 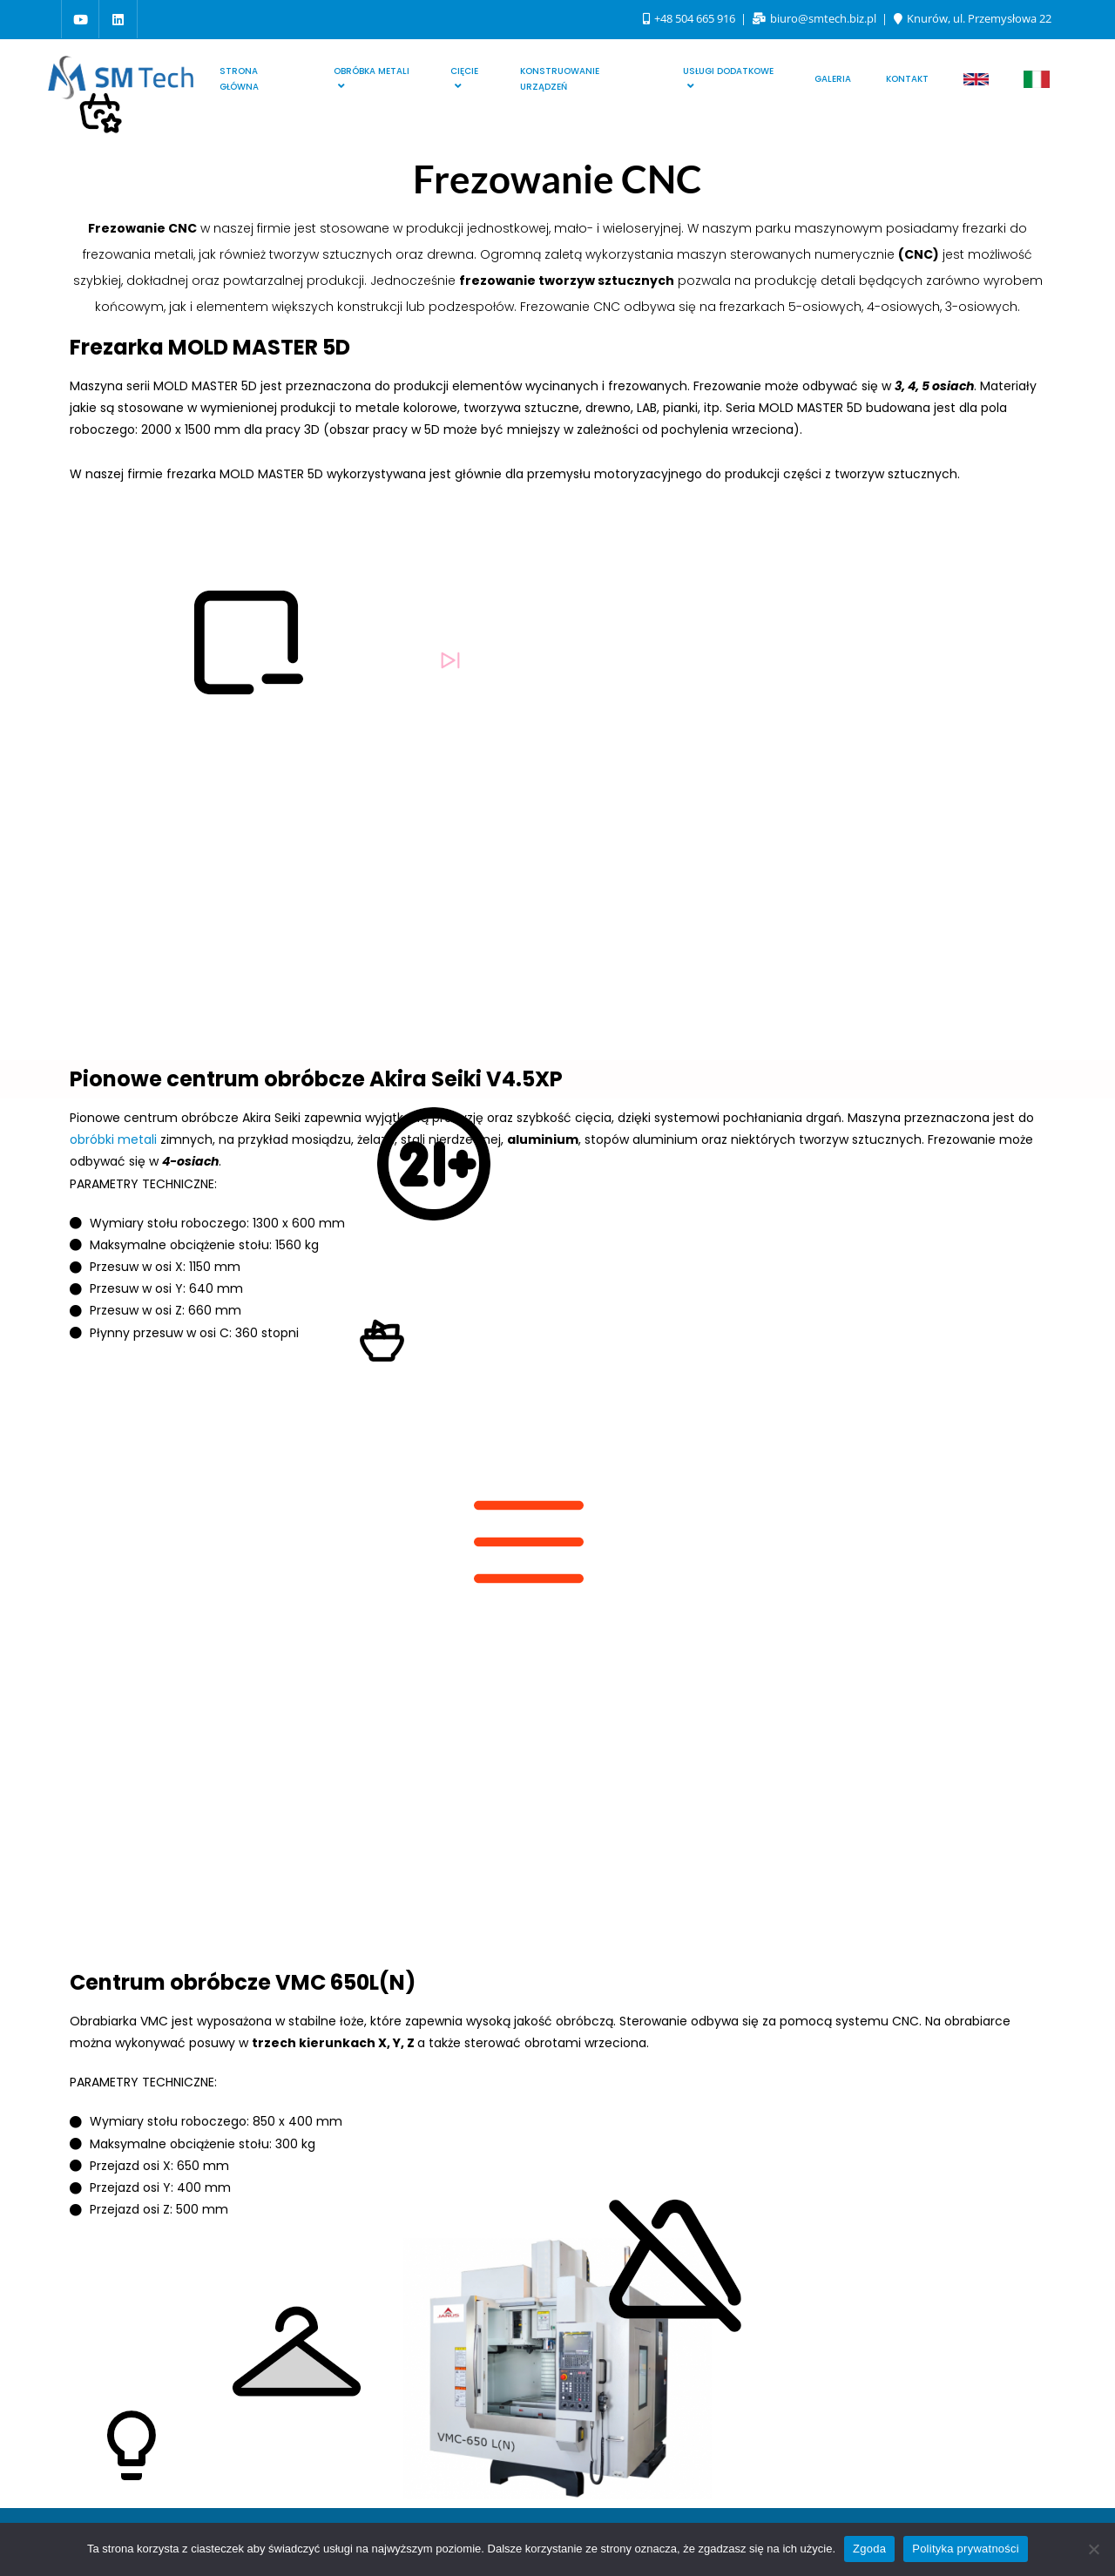 I want to click on add item to favorites from cart, so click(x=99, y=111).